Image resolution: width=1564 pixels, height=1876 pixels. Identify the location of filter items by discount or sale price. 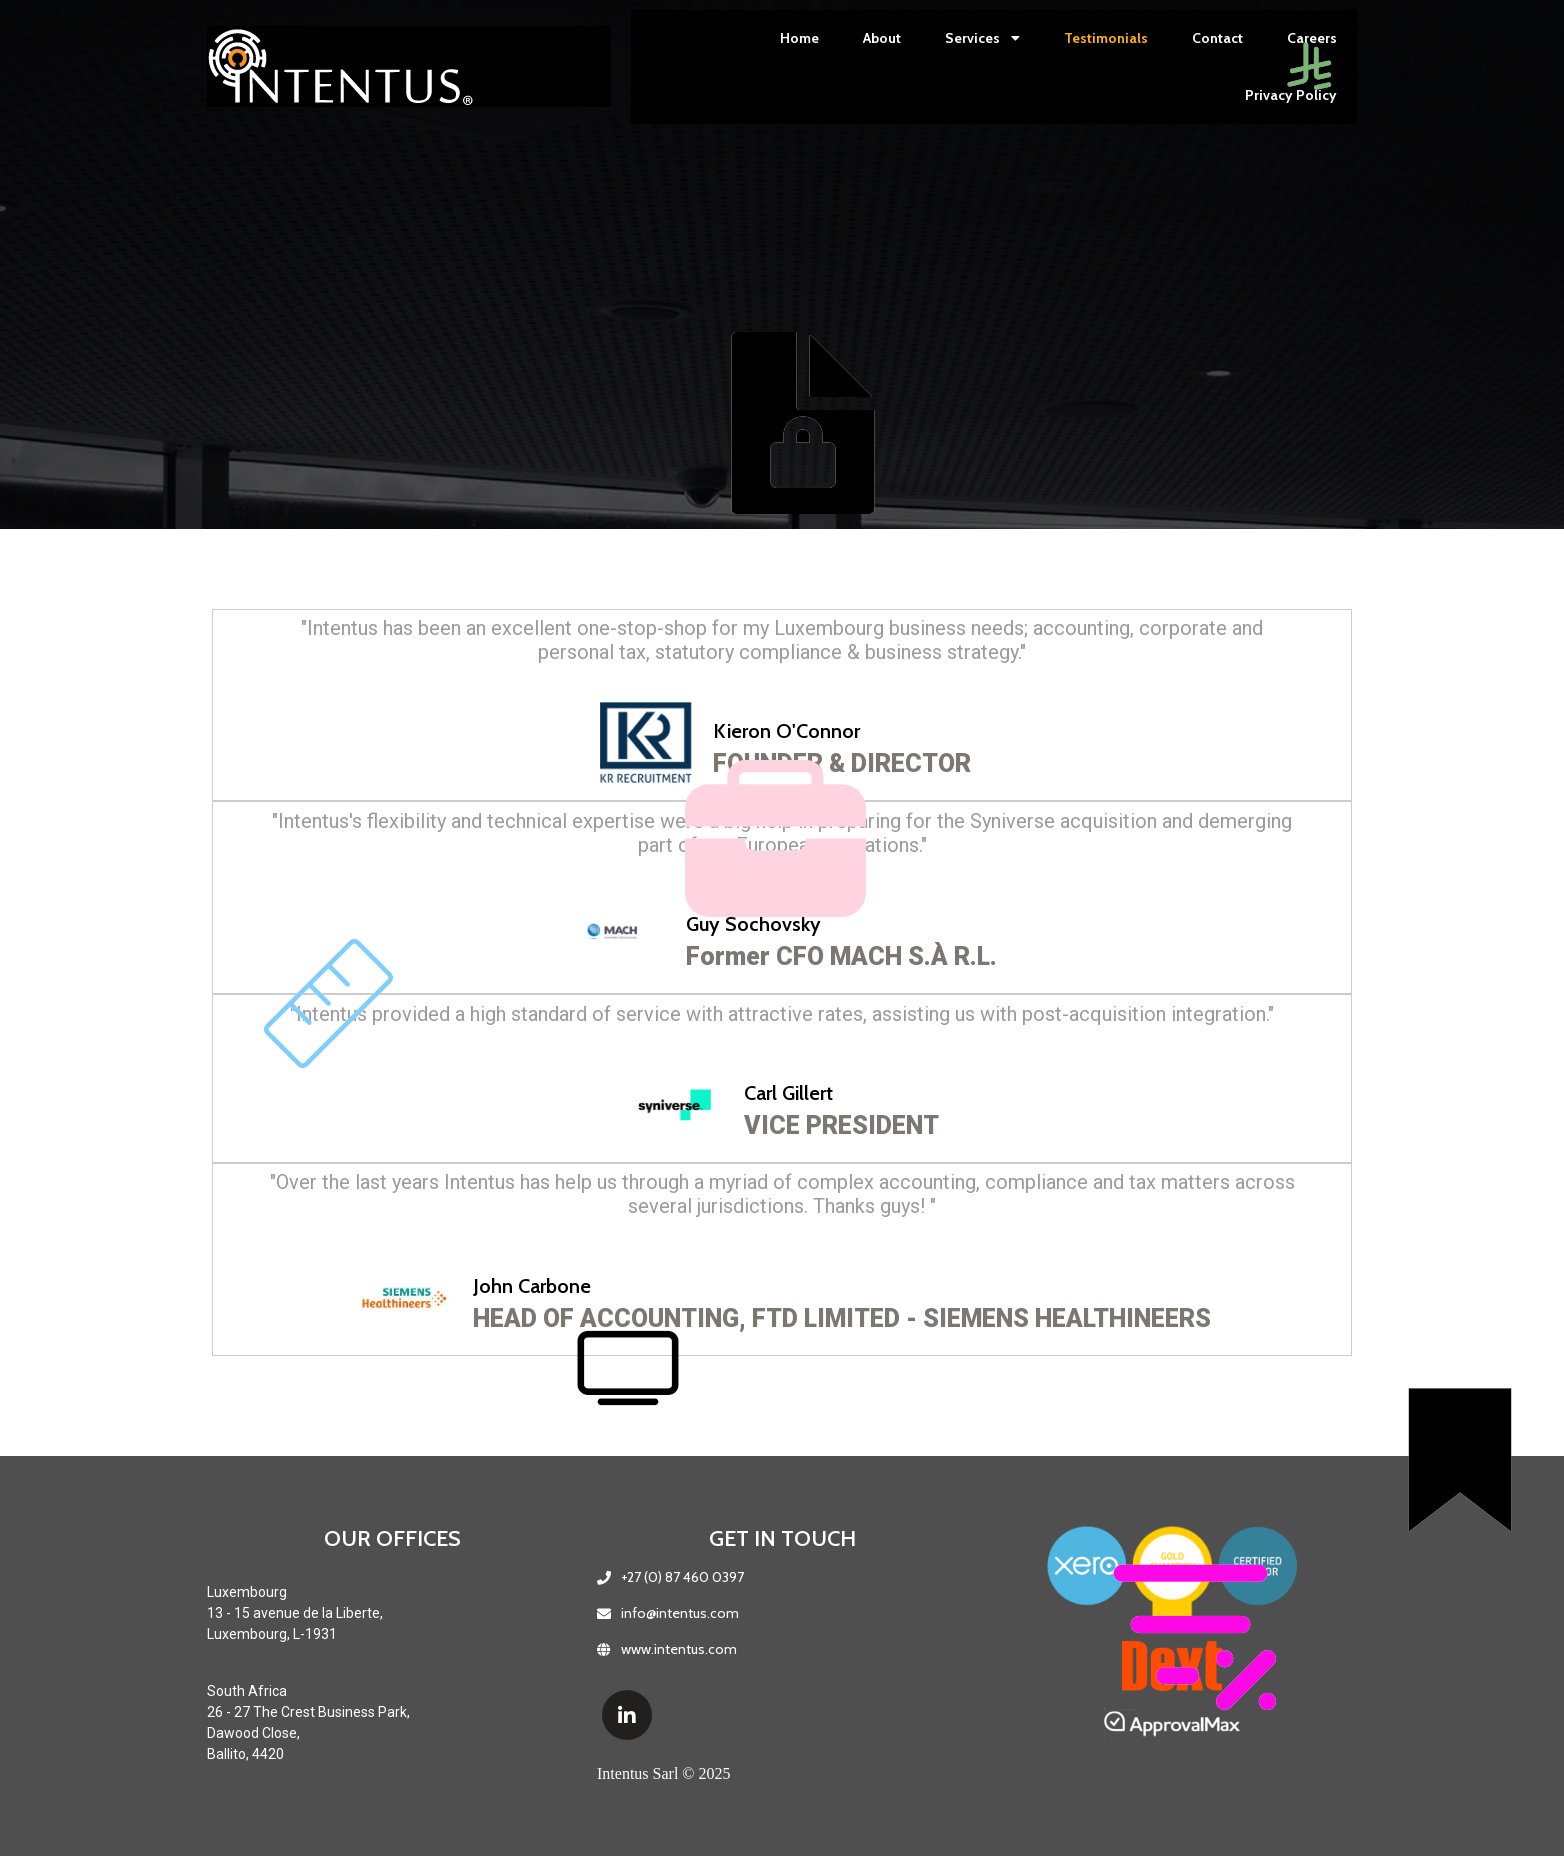
(1190, 1624).